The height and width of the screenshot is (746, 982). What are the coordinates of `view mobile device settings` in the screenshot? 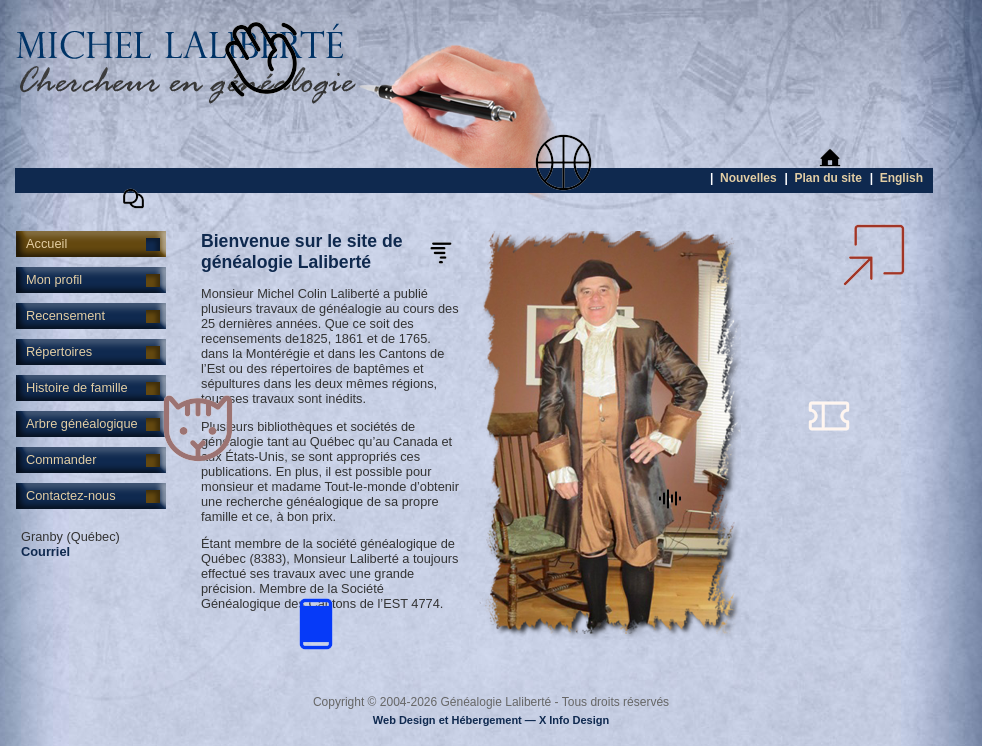 It's located at (316, 624).